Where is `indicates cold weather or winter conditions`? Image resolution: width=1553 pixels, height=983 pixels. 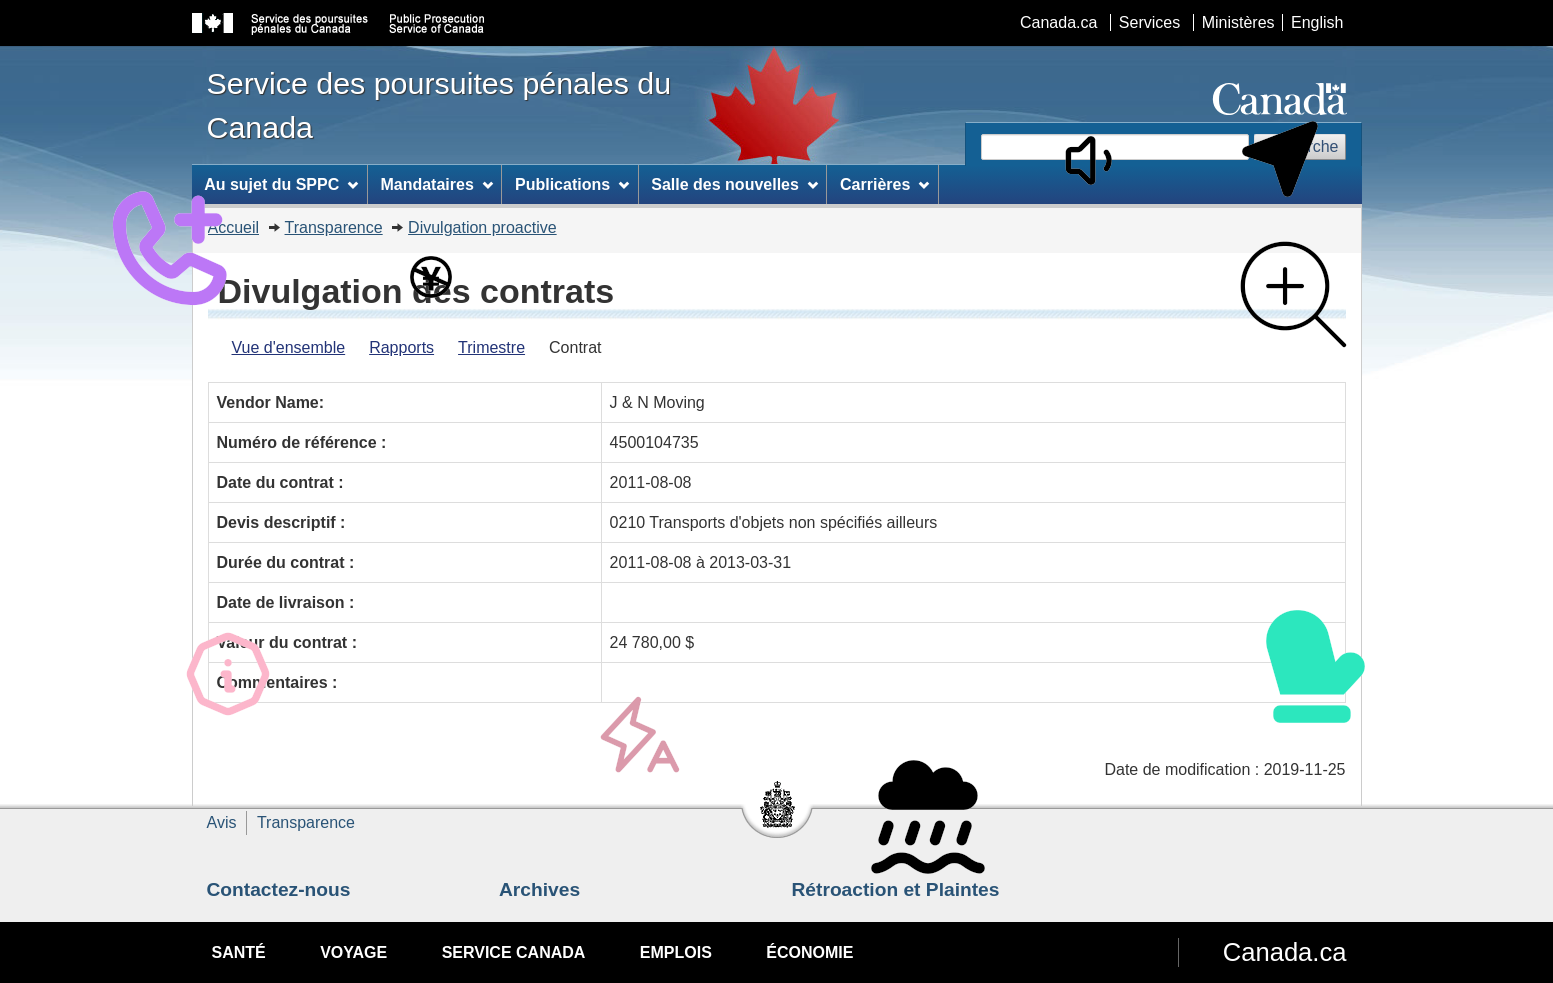
indicates cold weather or winter conditions is located at coordinates (1315, 666).